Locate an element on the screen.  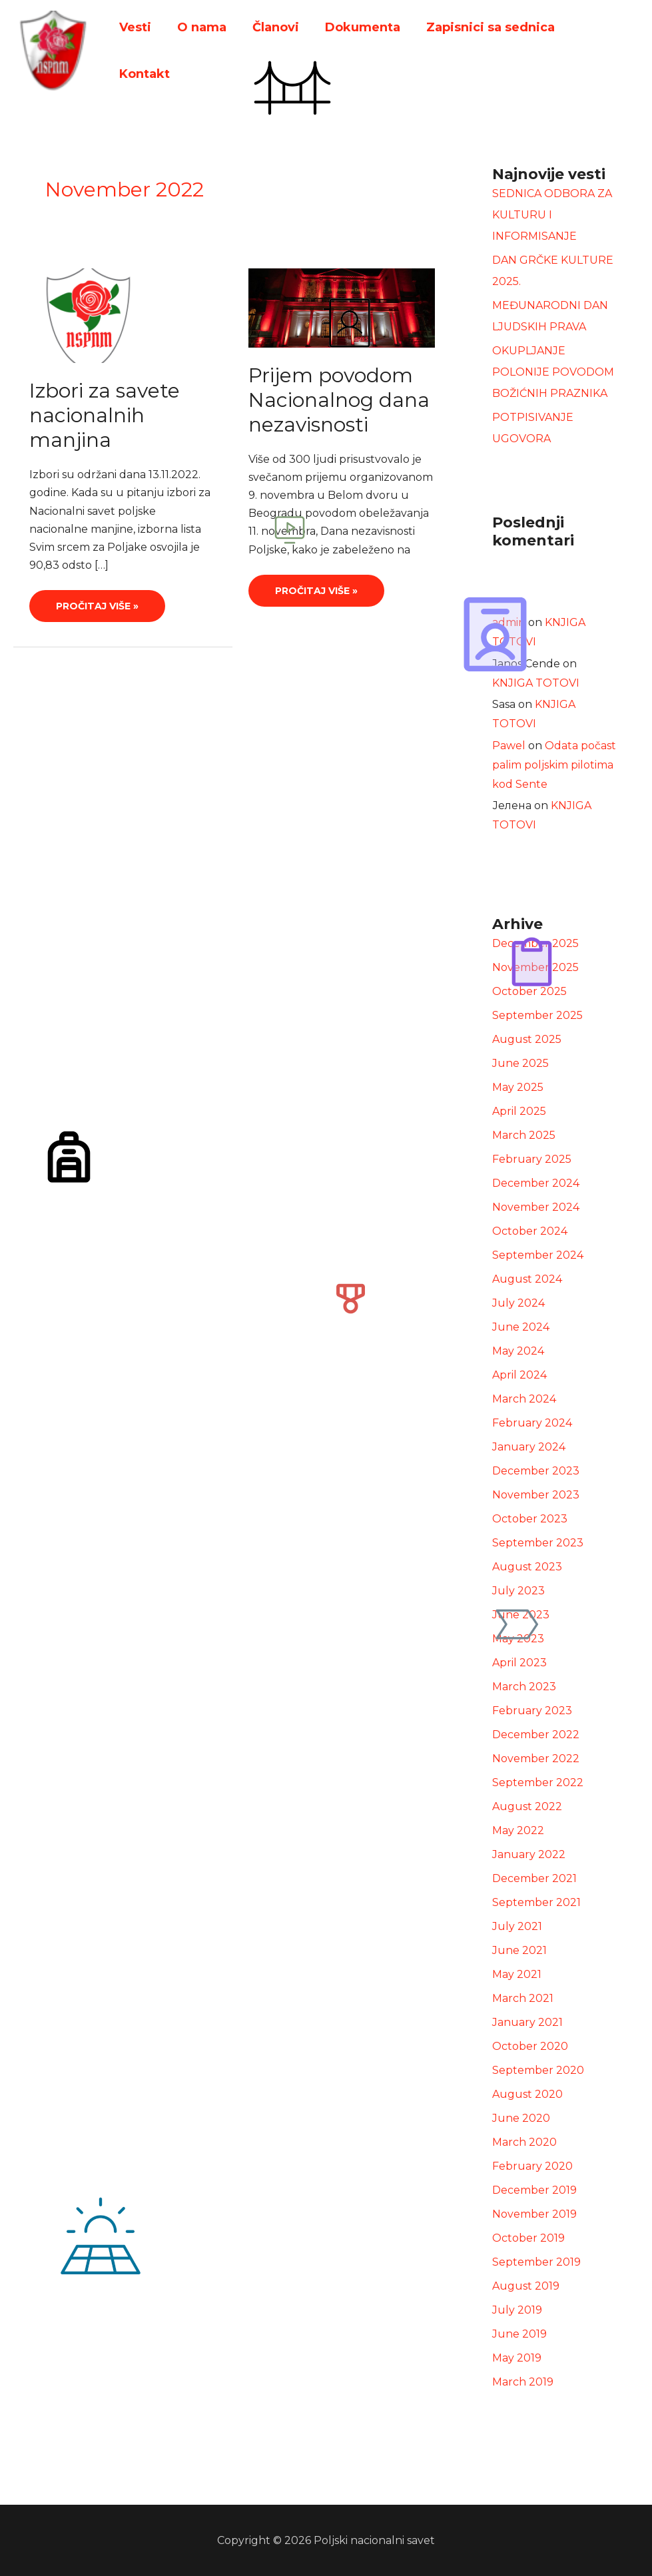
apply a label or tag to an item is located at coordinates (515, 1624).